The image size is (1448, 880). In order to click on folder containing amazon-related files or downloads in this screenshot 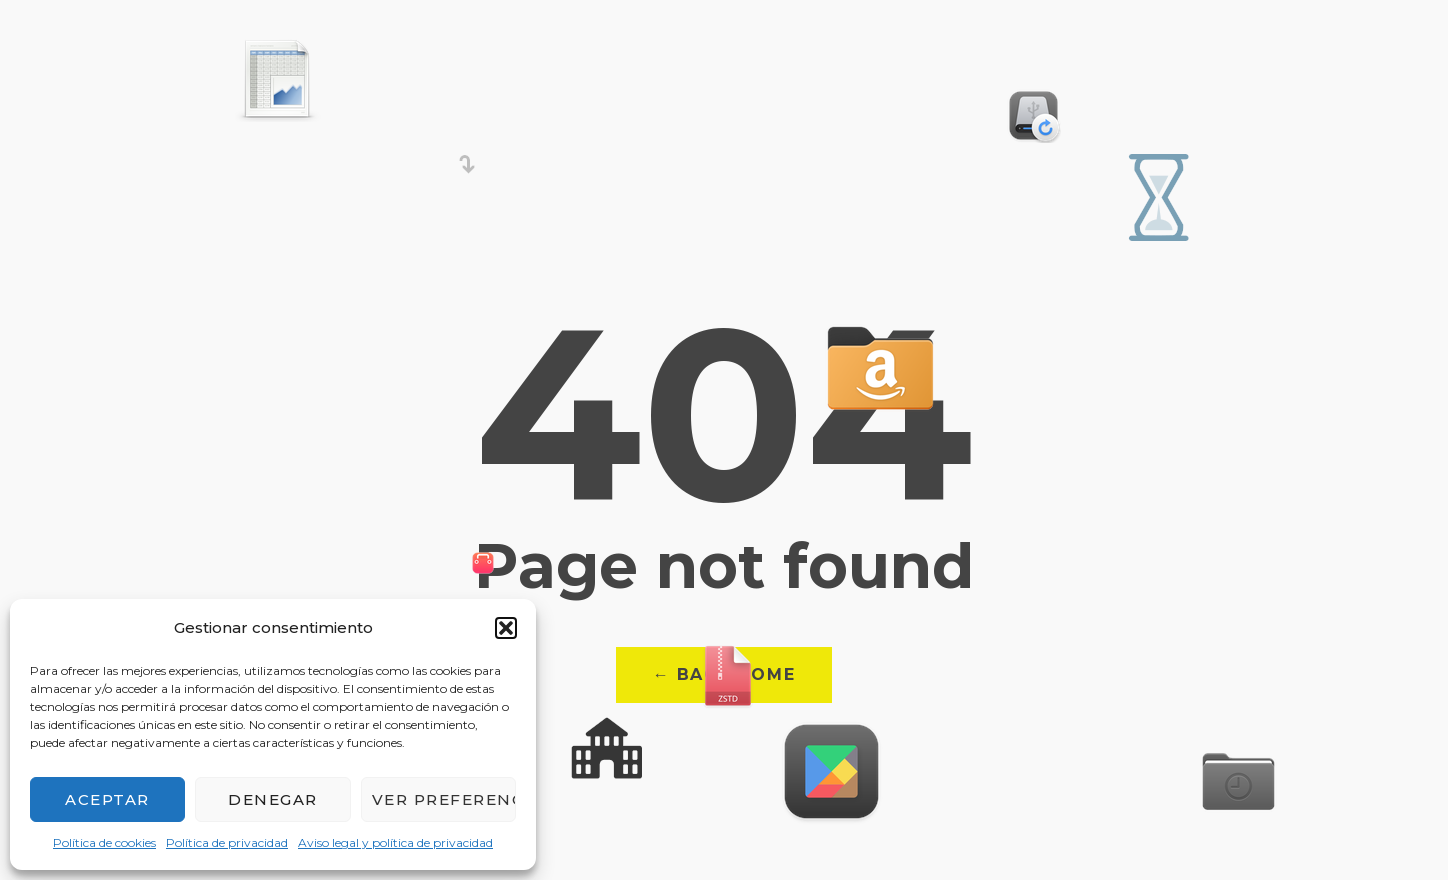, I will do `click(880, 371)`.